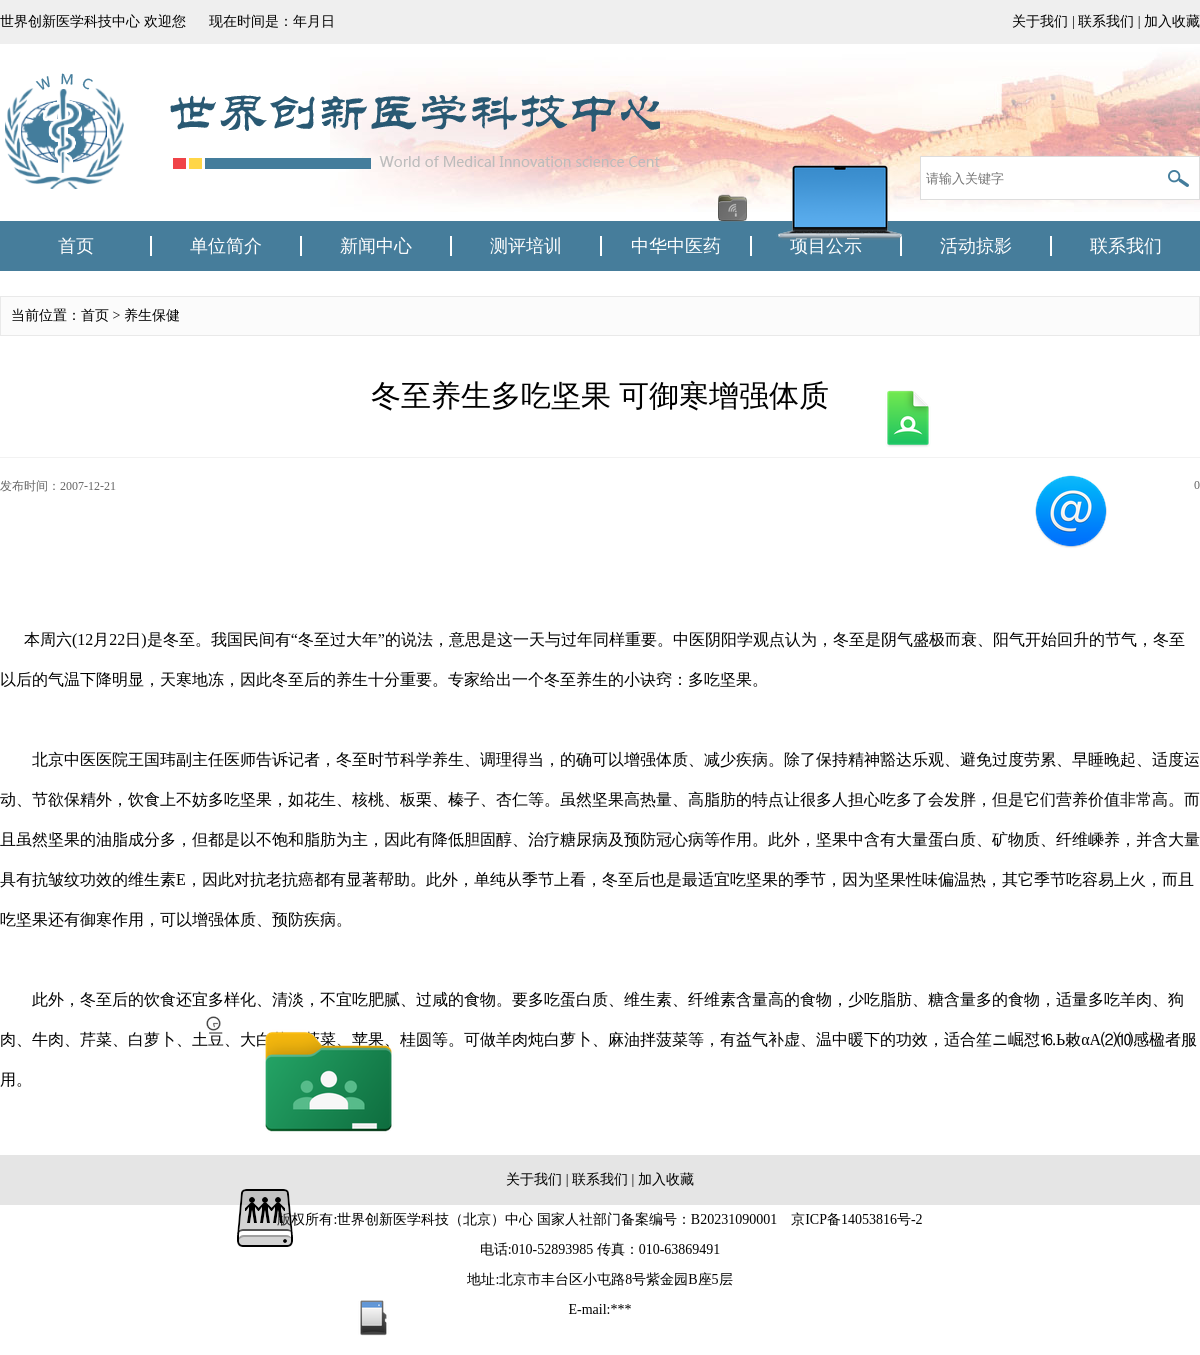 Image resolution: width=1200 pixels, height=1355 pixels. Describe the element at coordinates (840, 191) in the screenshot. I see `indicates this macbook air in system preferences` at that location.